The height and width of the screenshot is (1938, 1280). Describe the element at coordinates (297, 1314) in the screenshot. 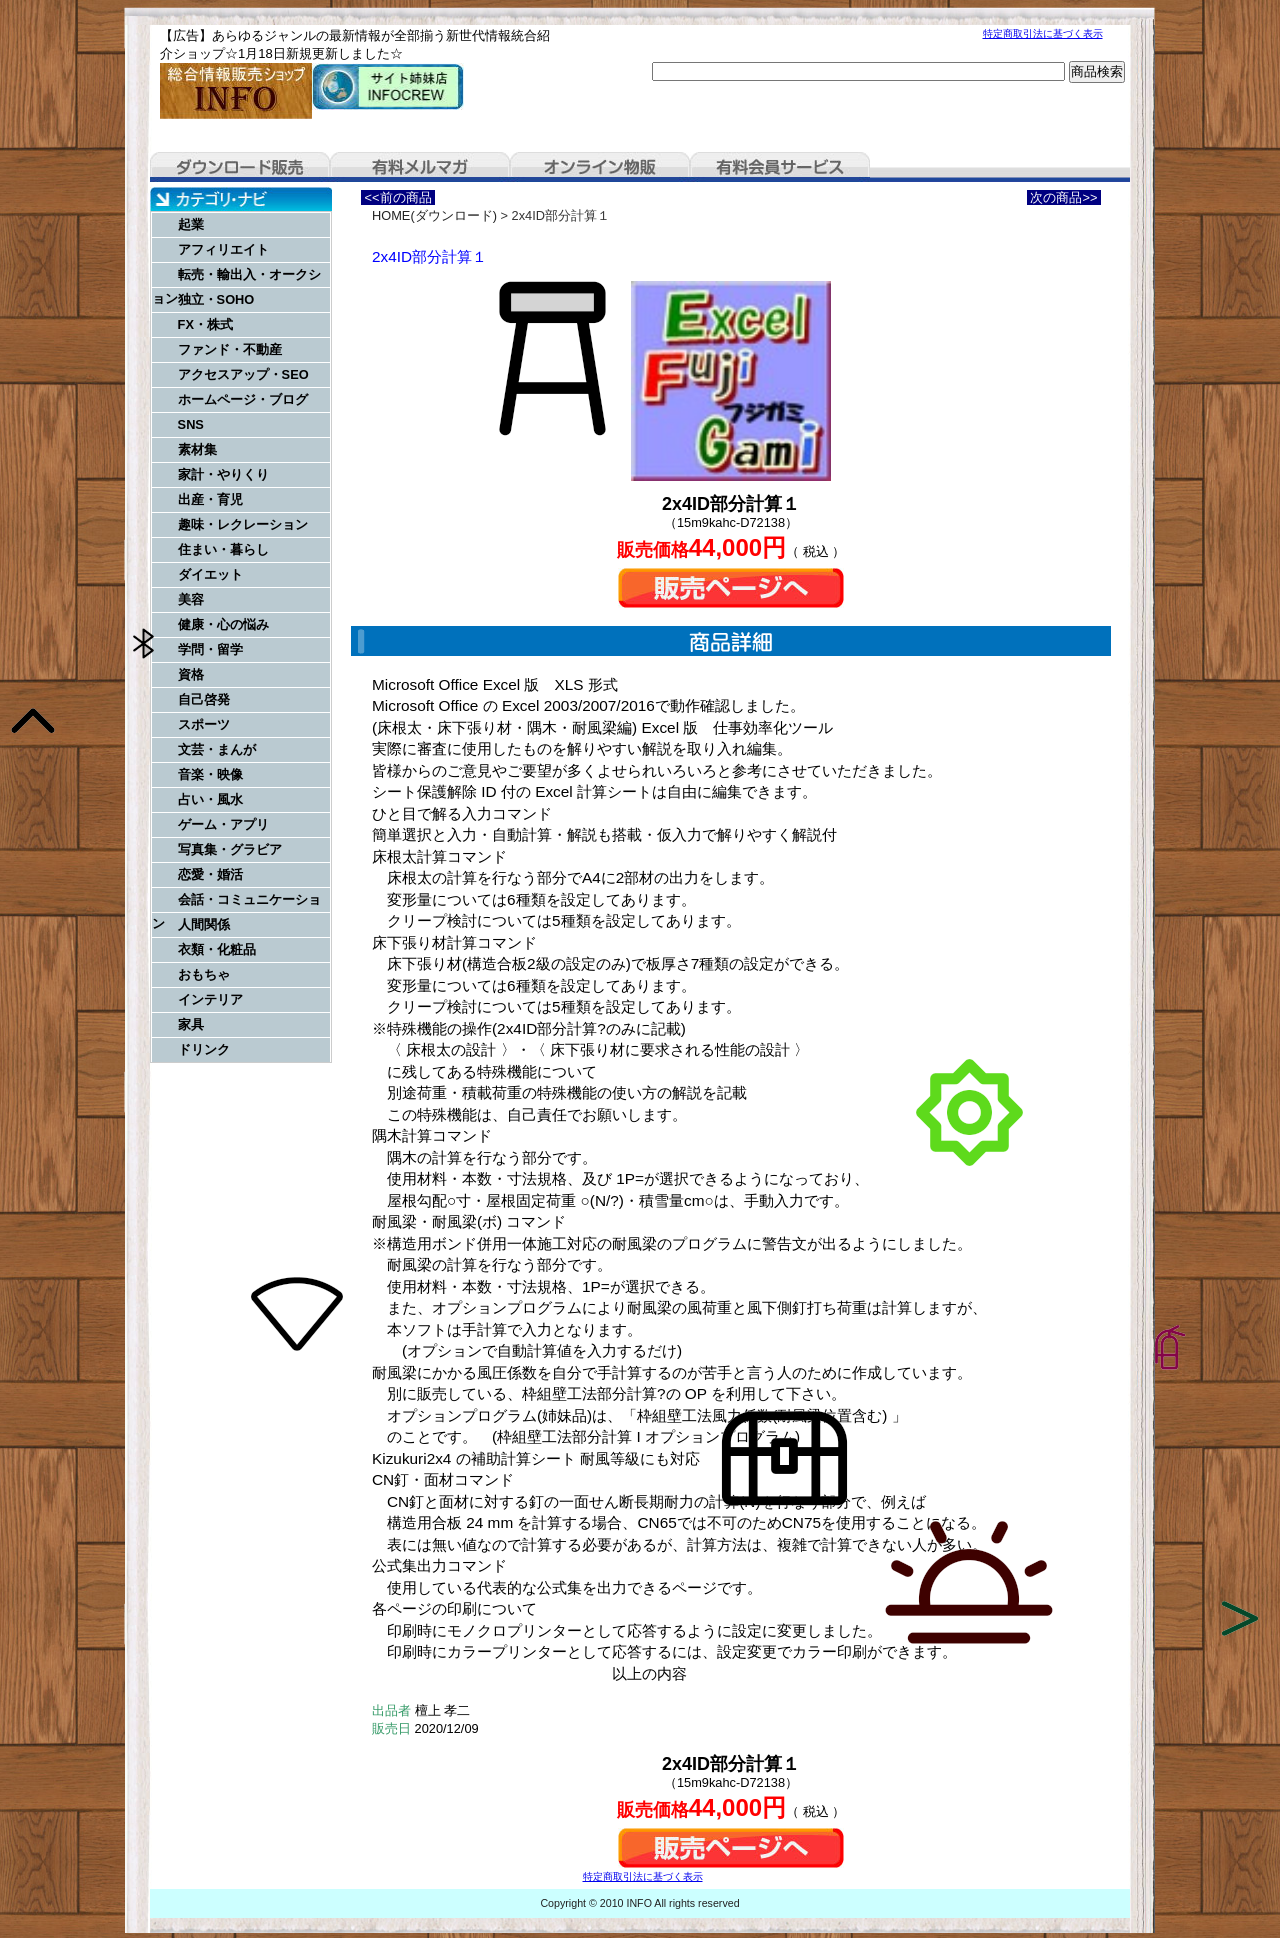

I see `no wifi signal available` at that location.